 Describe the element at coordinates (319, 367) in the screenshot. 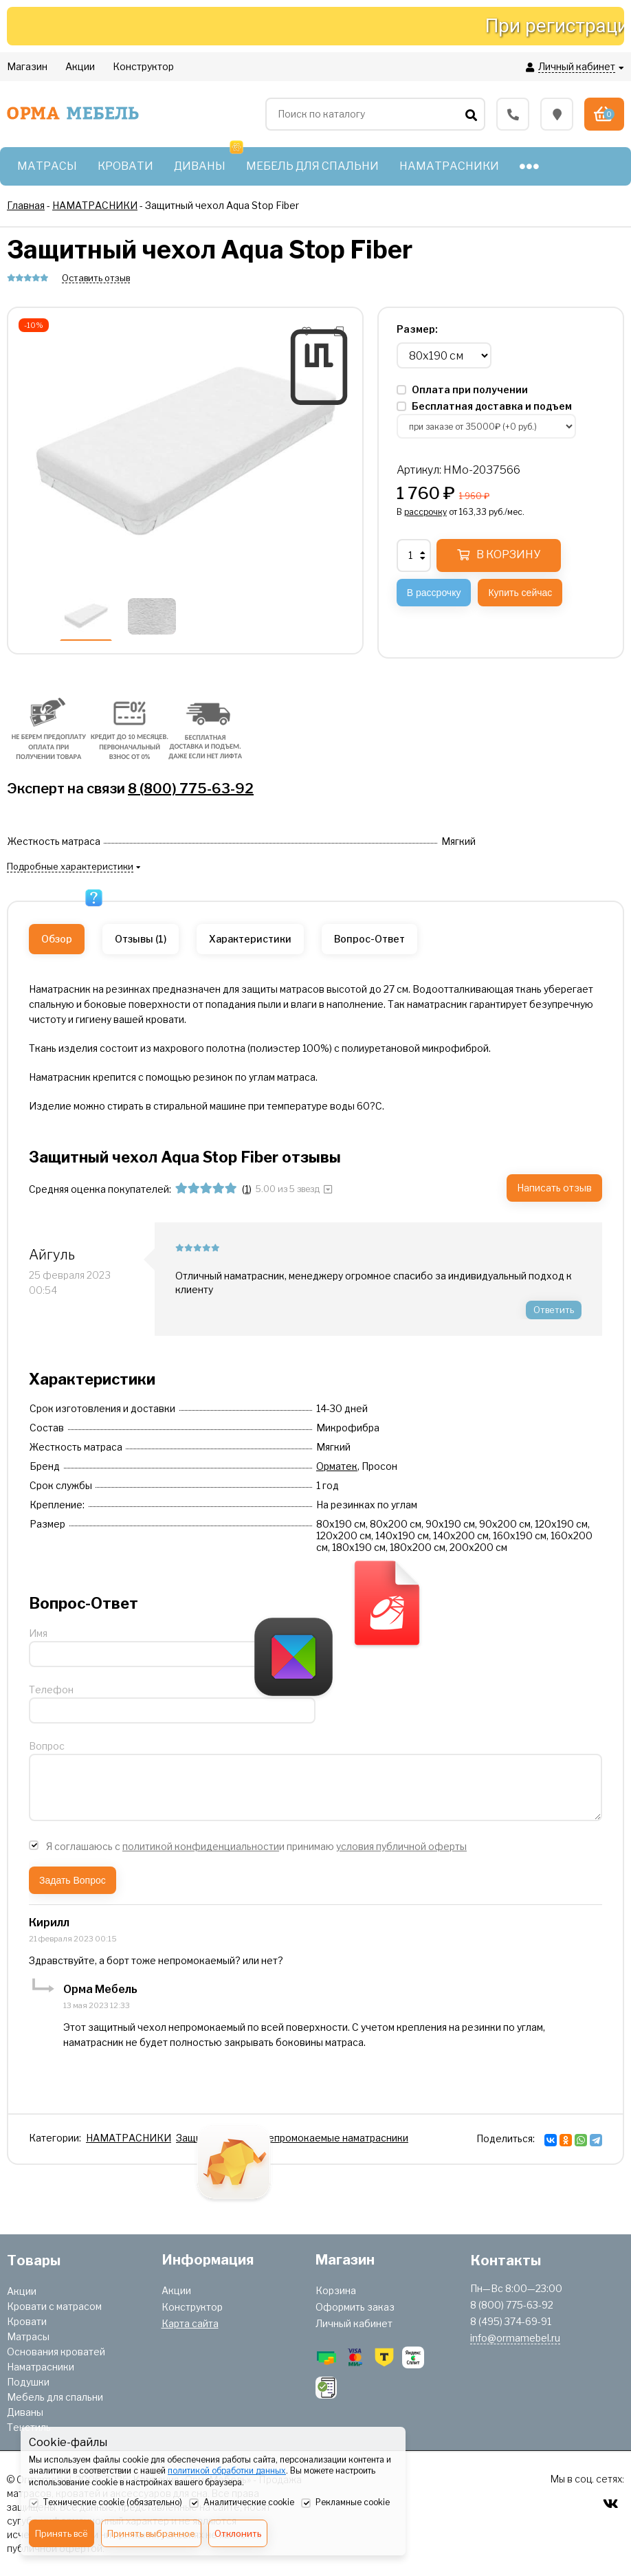

I see `authenticate using a smartcard` at that location.